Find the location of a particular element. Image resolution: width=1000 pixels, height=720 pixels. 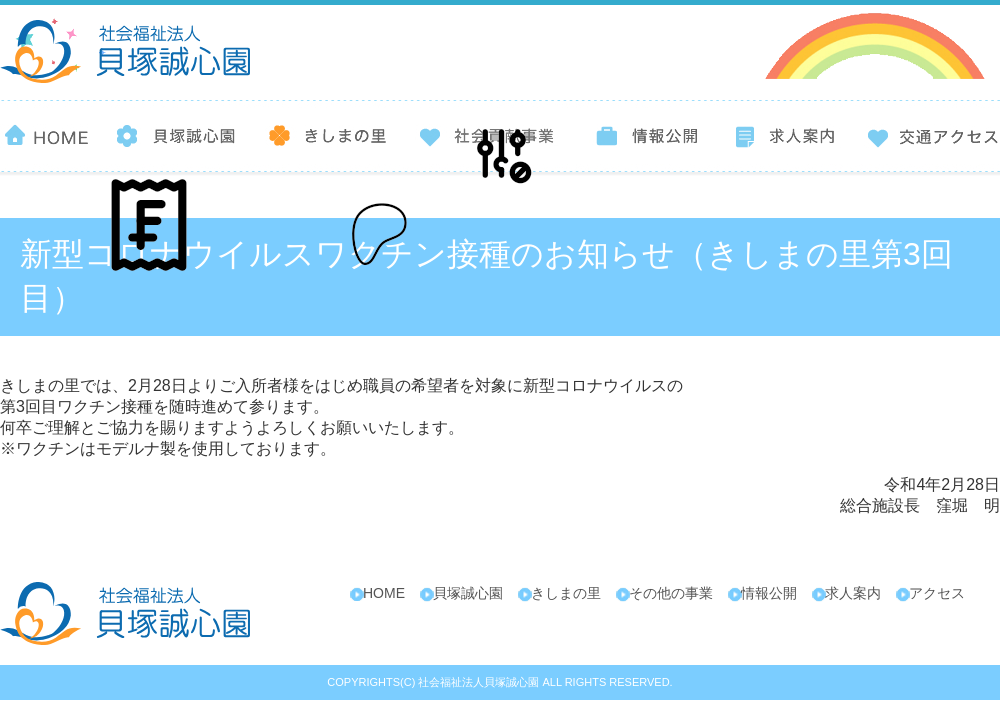

view receipt or transaction in swiss francs is located at coordinates (149, 225).